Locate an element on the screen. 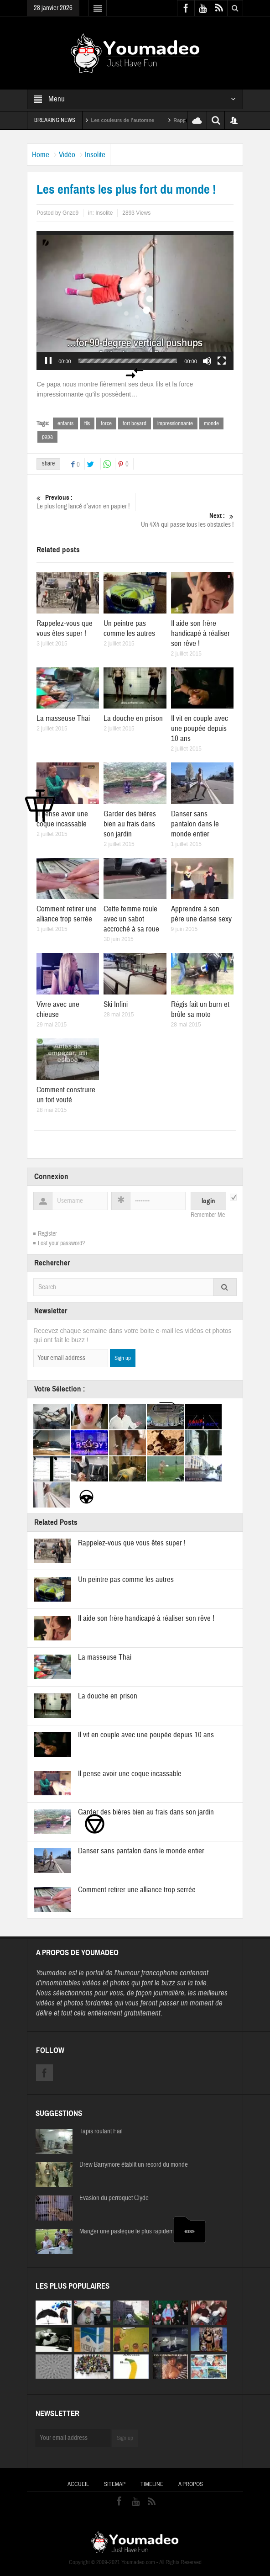 This screenshot has height=2576, width=270. geometric shape or design element is located at coordinates (94, 1824).